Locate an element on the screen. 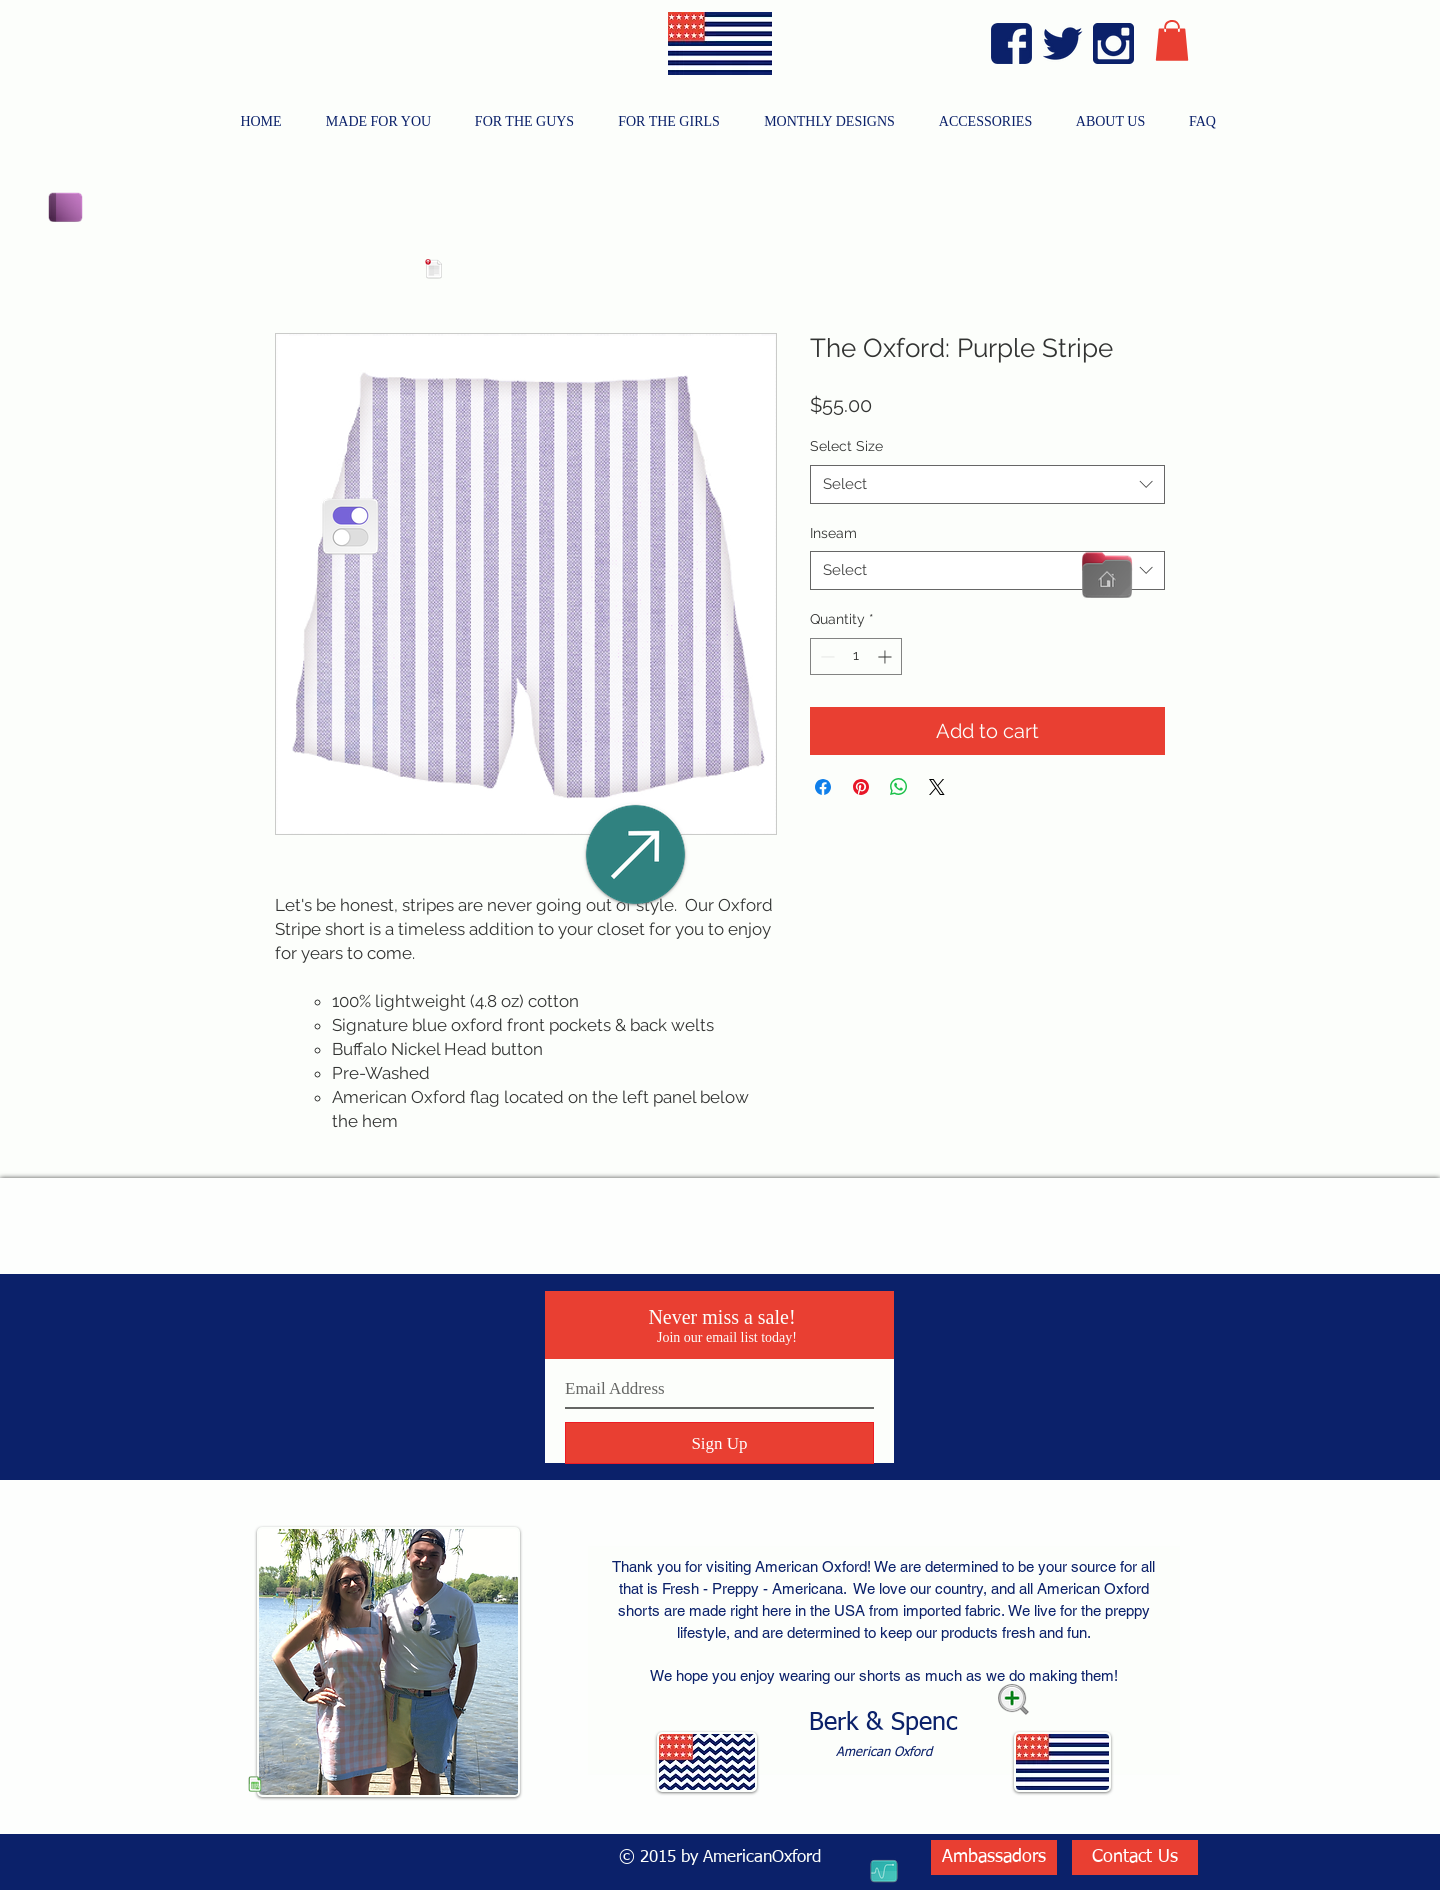 This screenshot has height=1890, width=1440. open an opendocument spreadsheet file is located at coordinates (255, 1784).